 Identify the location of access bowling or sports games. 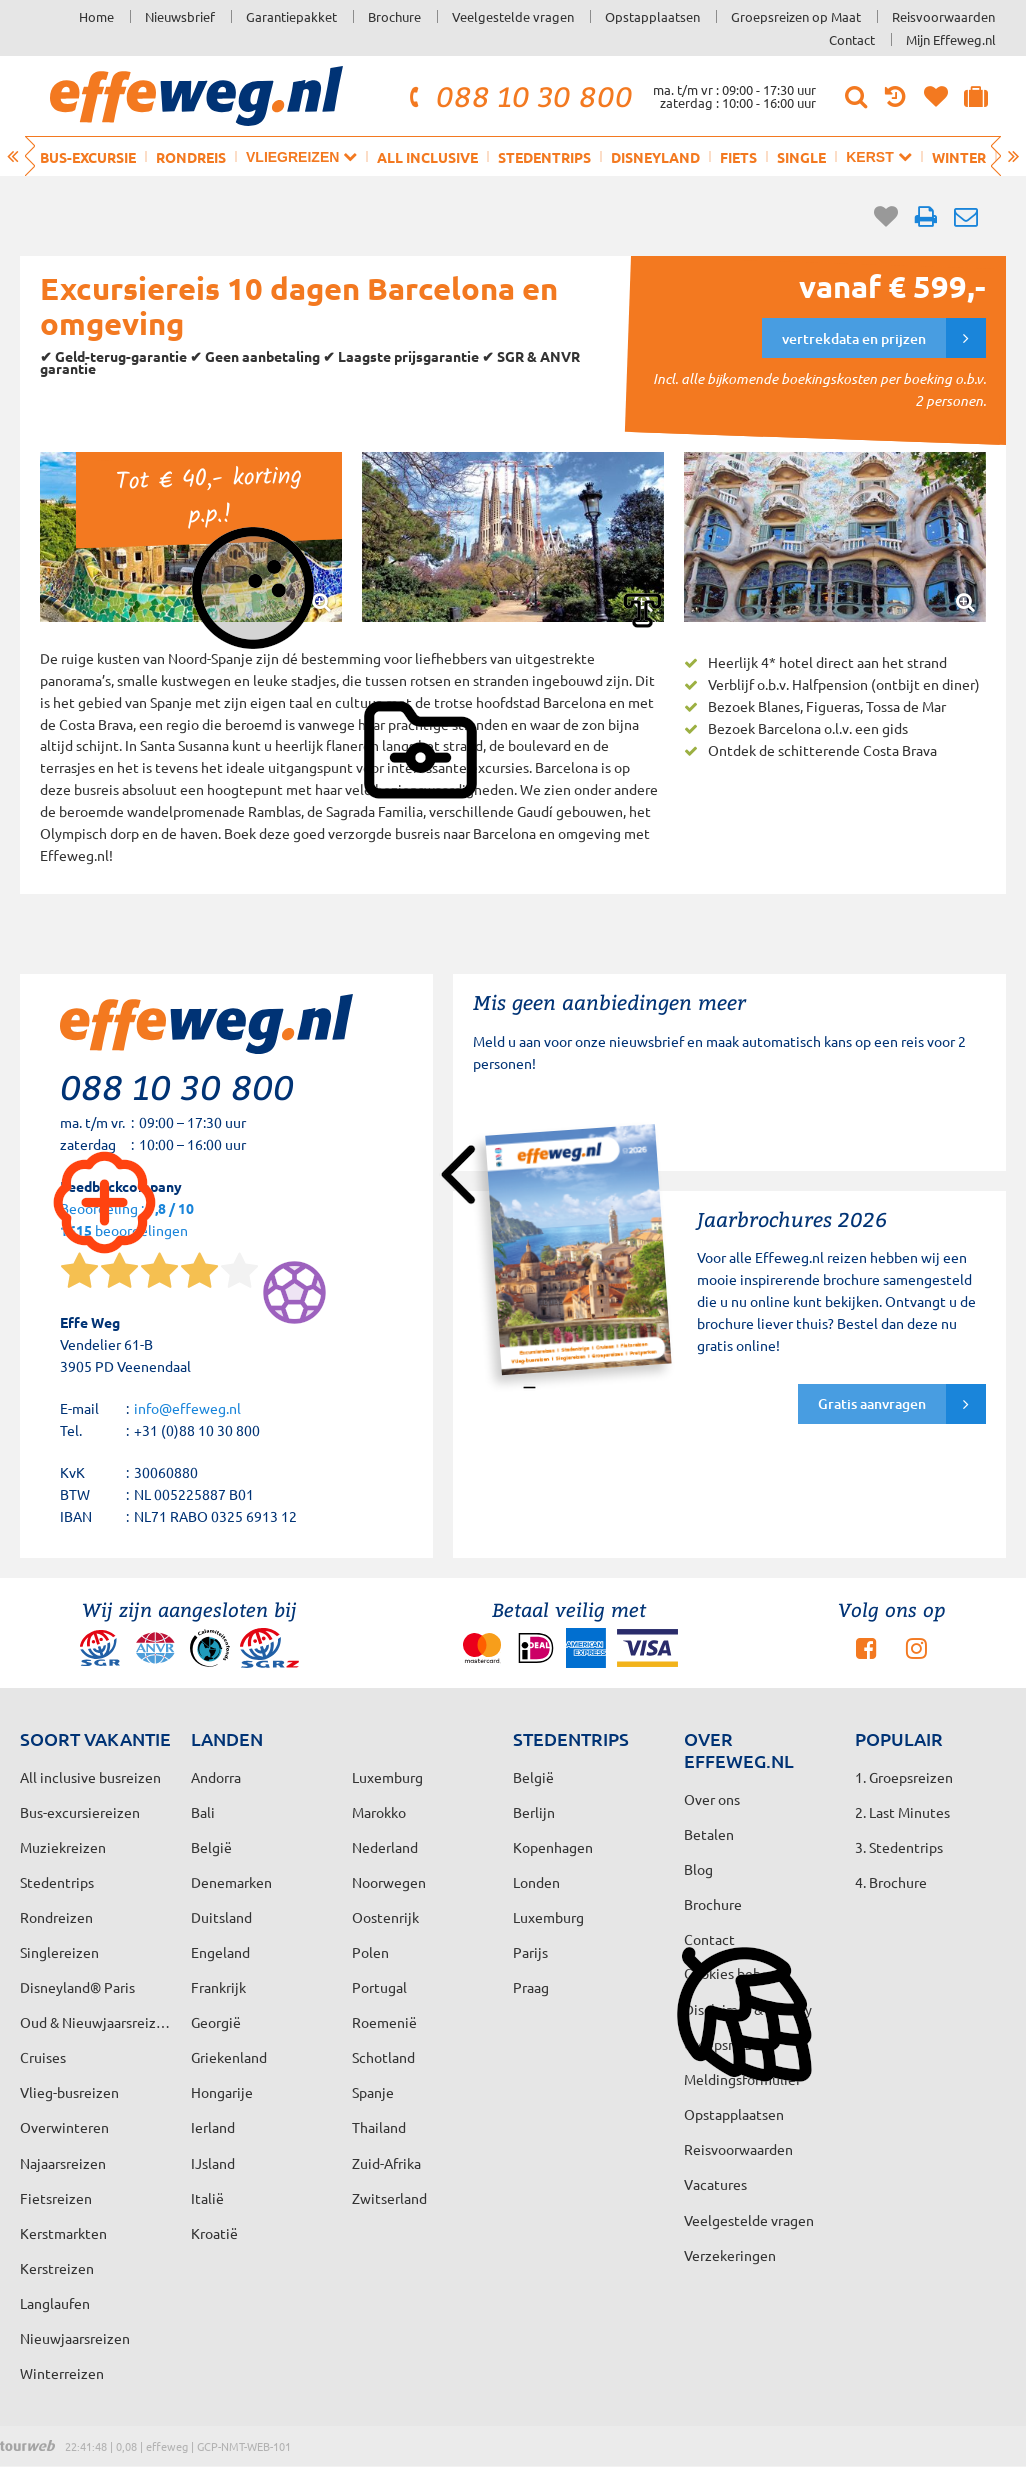
(253, 588).